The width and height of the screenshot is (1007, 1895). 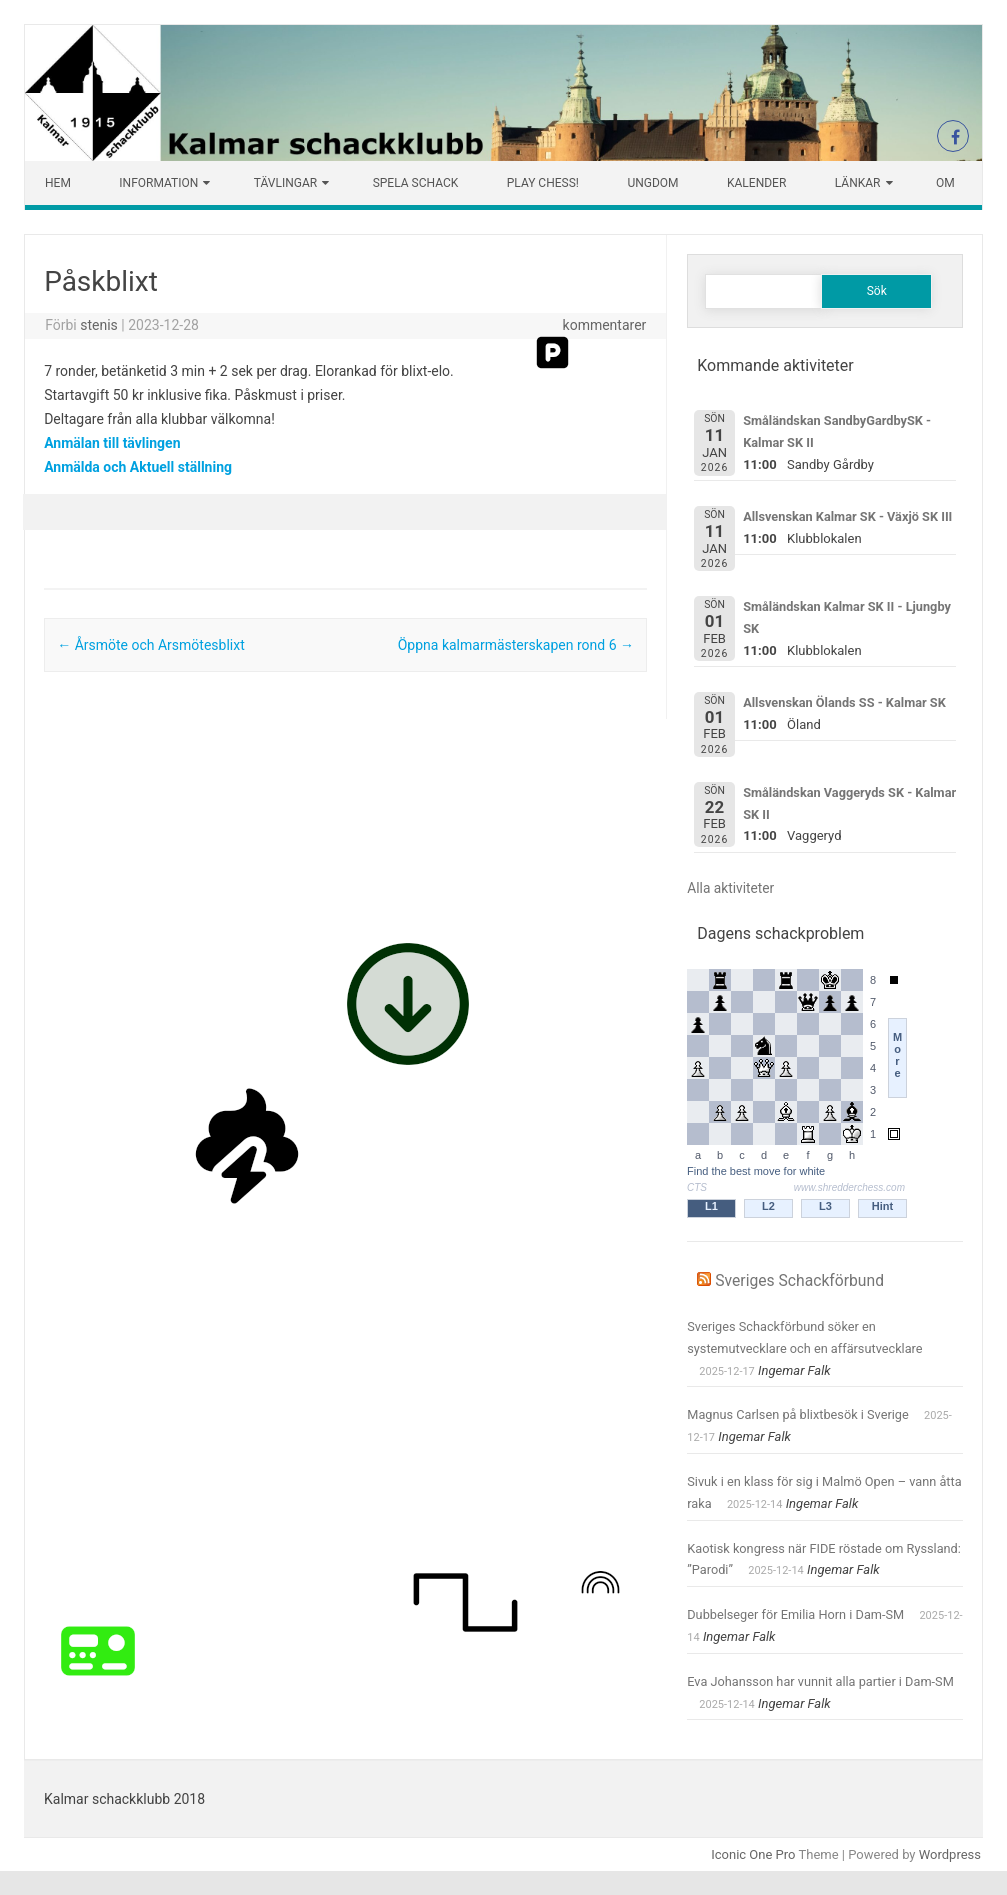 I want to click on find nearby parking locations, so click(x=552, y=352).